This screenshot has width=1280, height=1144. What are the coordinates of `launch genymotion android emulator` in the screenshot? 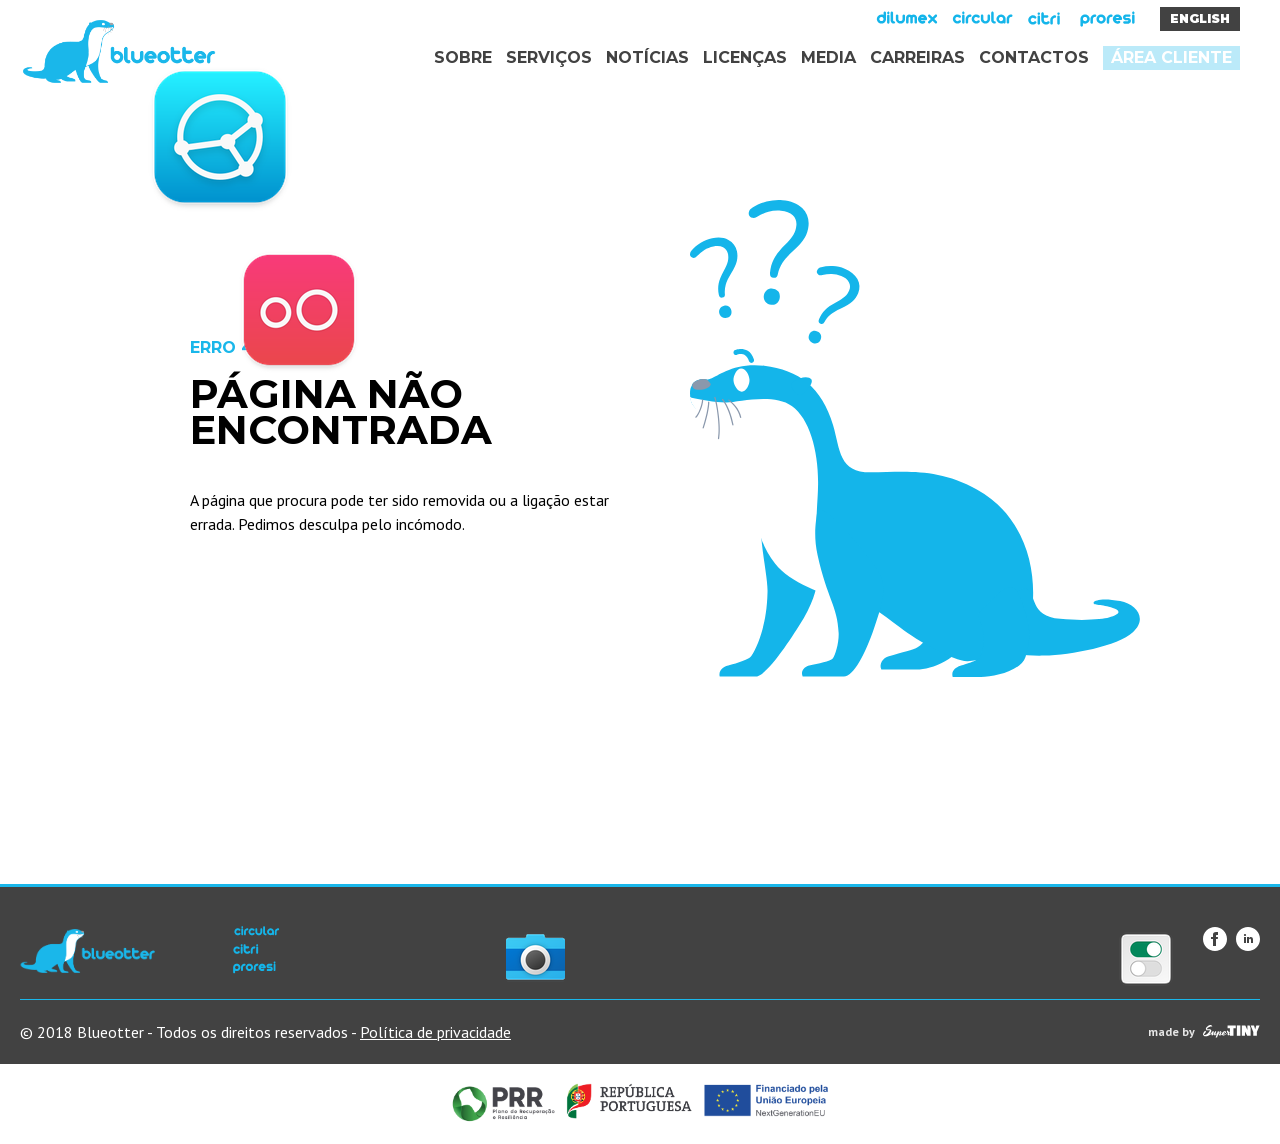 It's located at (299, 310).